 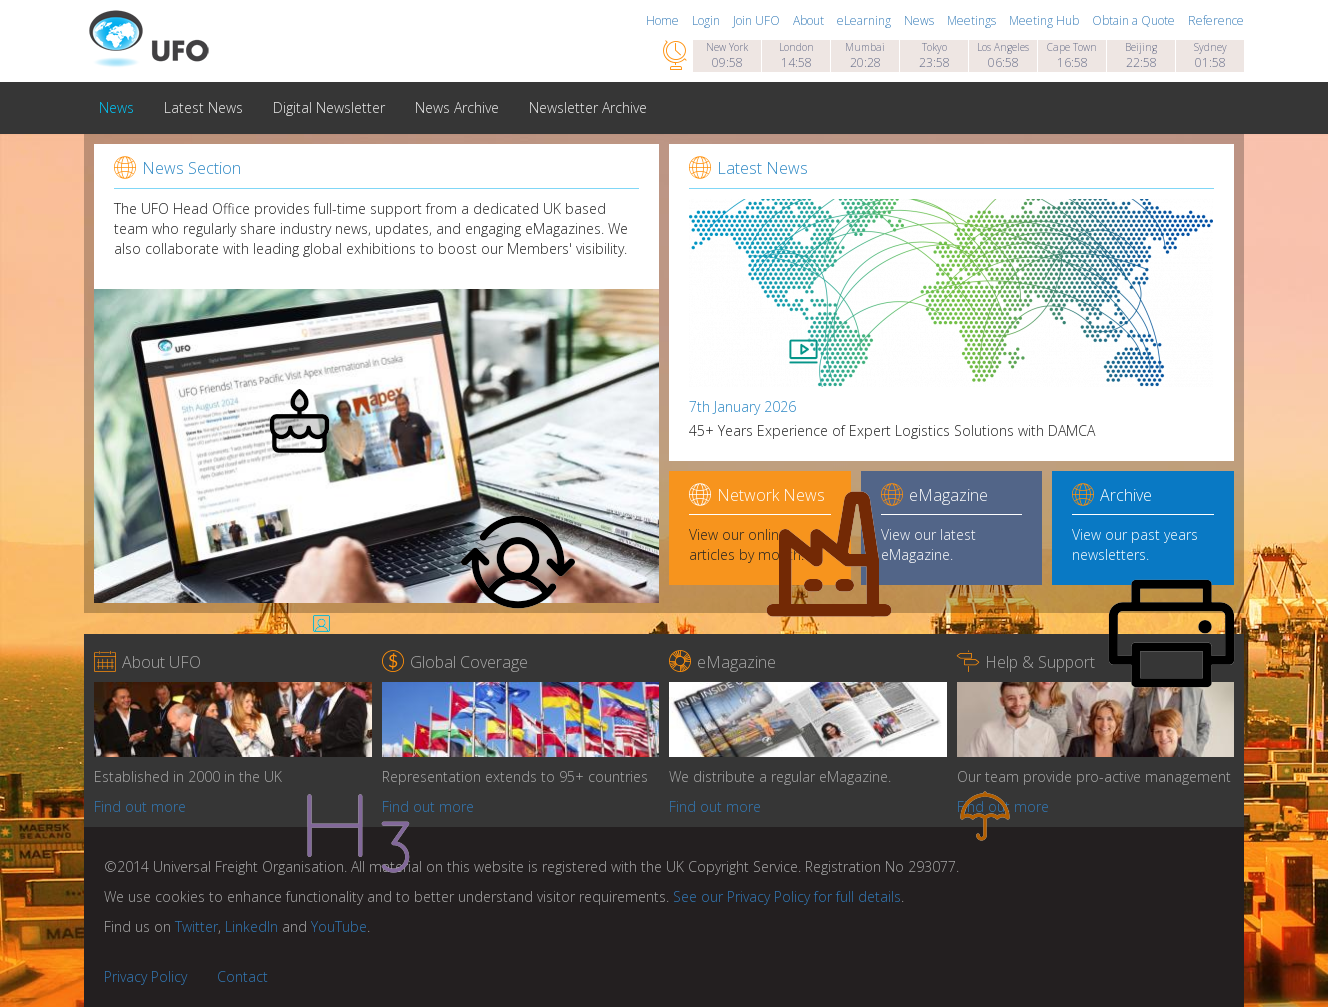 What do you see at coordinates (299, 425) in the screenshot?
I see `view birthday or celebration notifications` at bounding box center [299, 425].